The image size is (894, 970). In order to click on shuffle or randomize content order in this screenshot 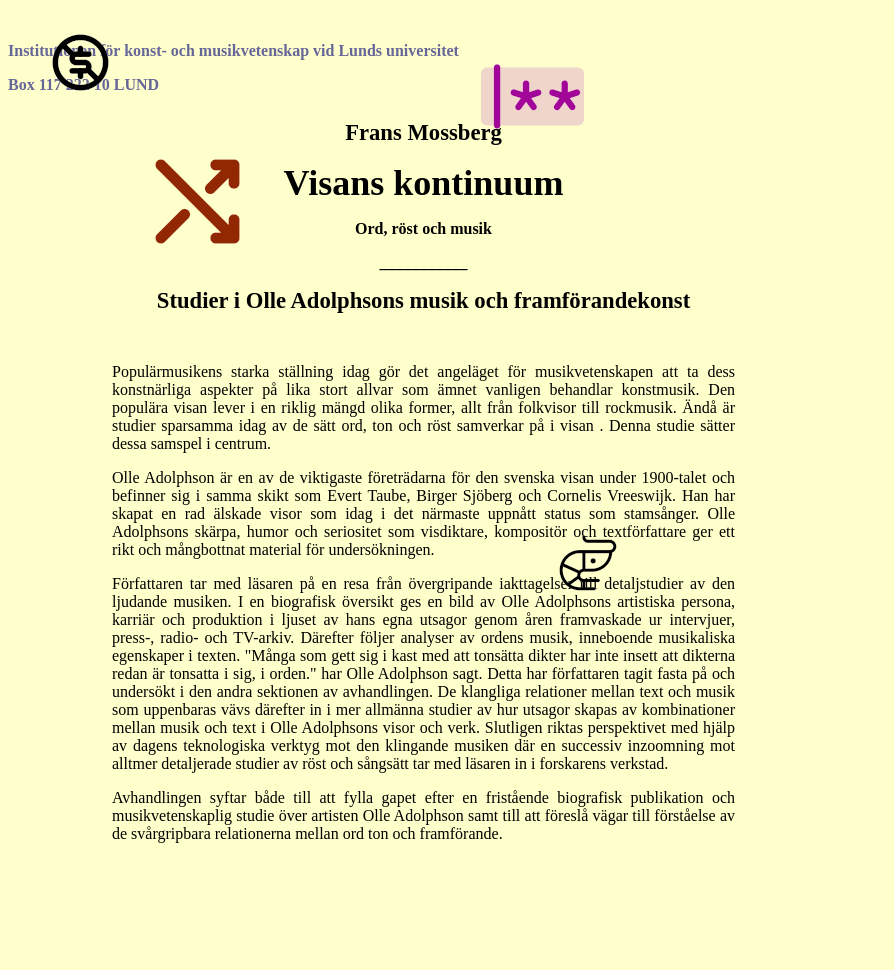, I will do `click(197, 201)`.